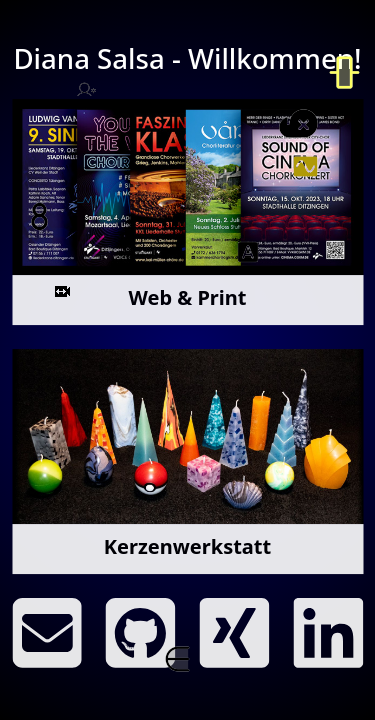 The width and height of the screenshot is (375, 720). I want to click on indicates the number eight in a list or sequence, so click(39, 216).